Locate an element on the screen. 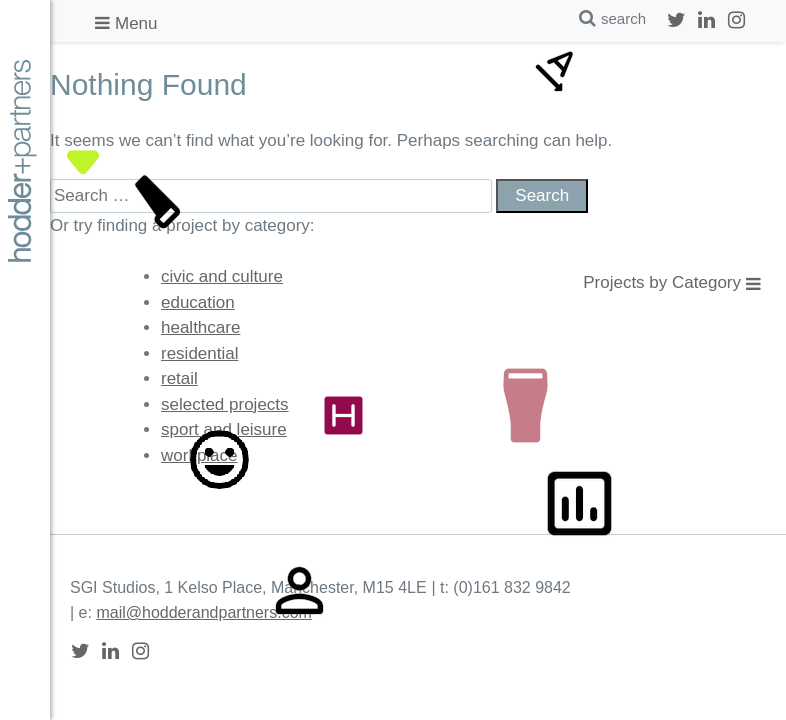 The width and height of the screenshot is (786, 720). rotate text at a downward angle is located at coordinates (555, 70).